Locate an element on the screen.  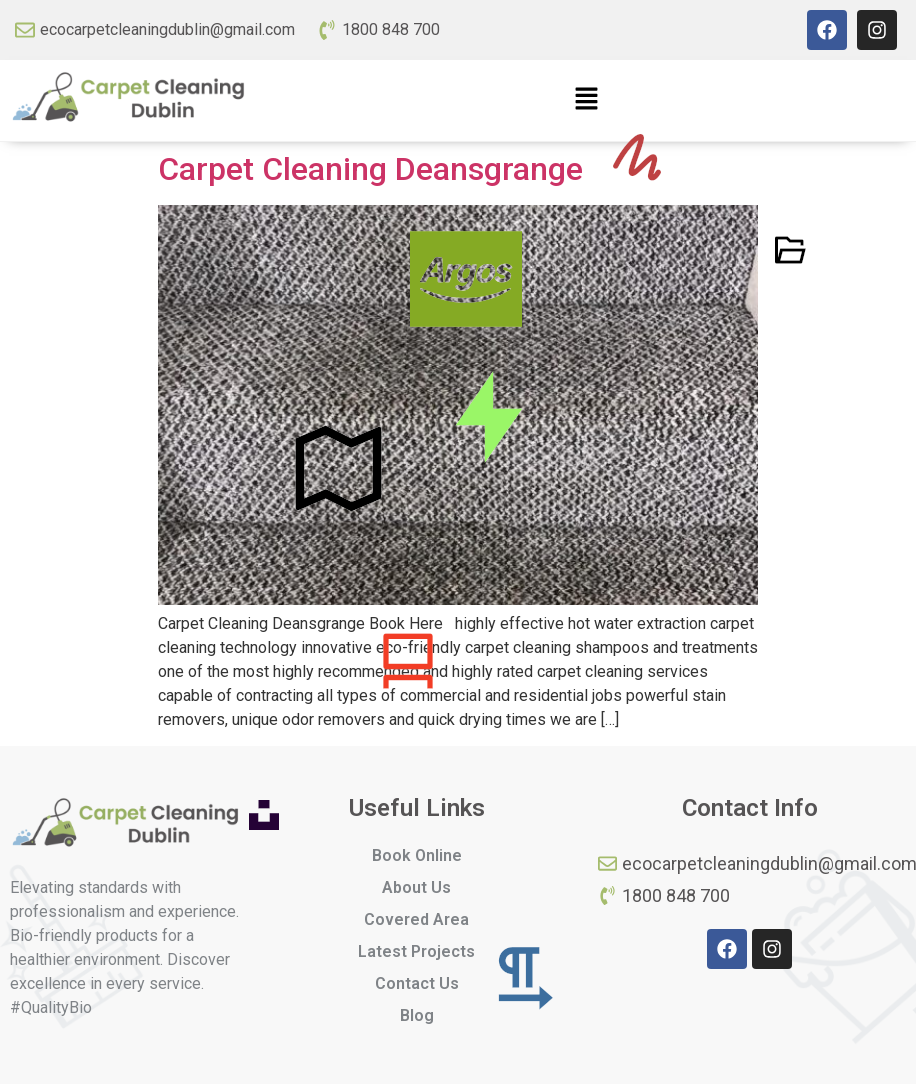
open unsplash to browse stock photos is located at coordinates (264, 815).